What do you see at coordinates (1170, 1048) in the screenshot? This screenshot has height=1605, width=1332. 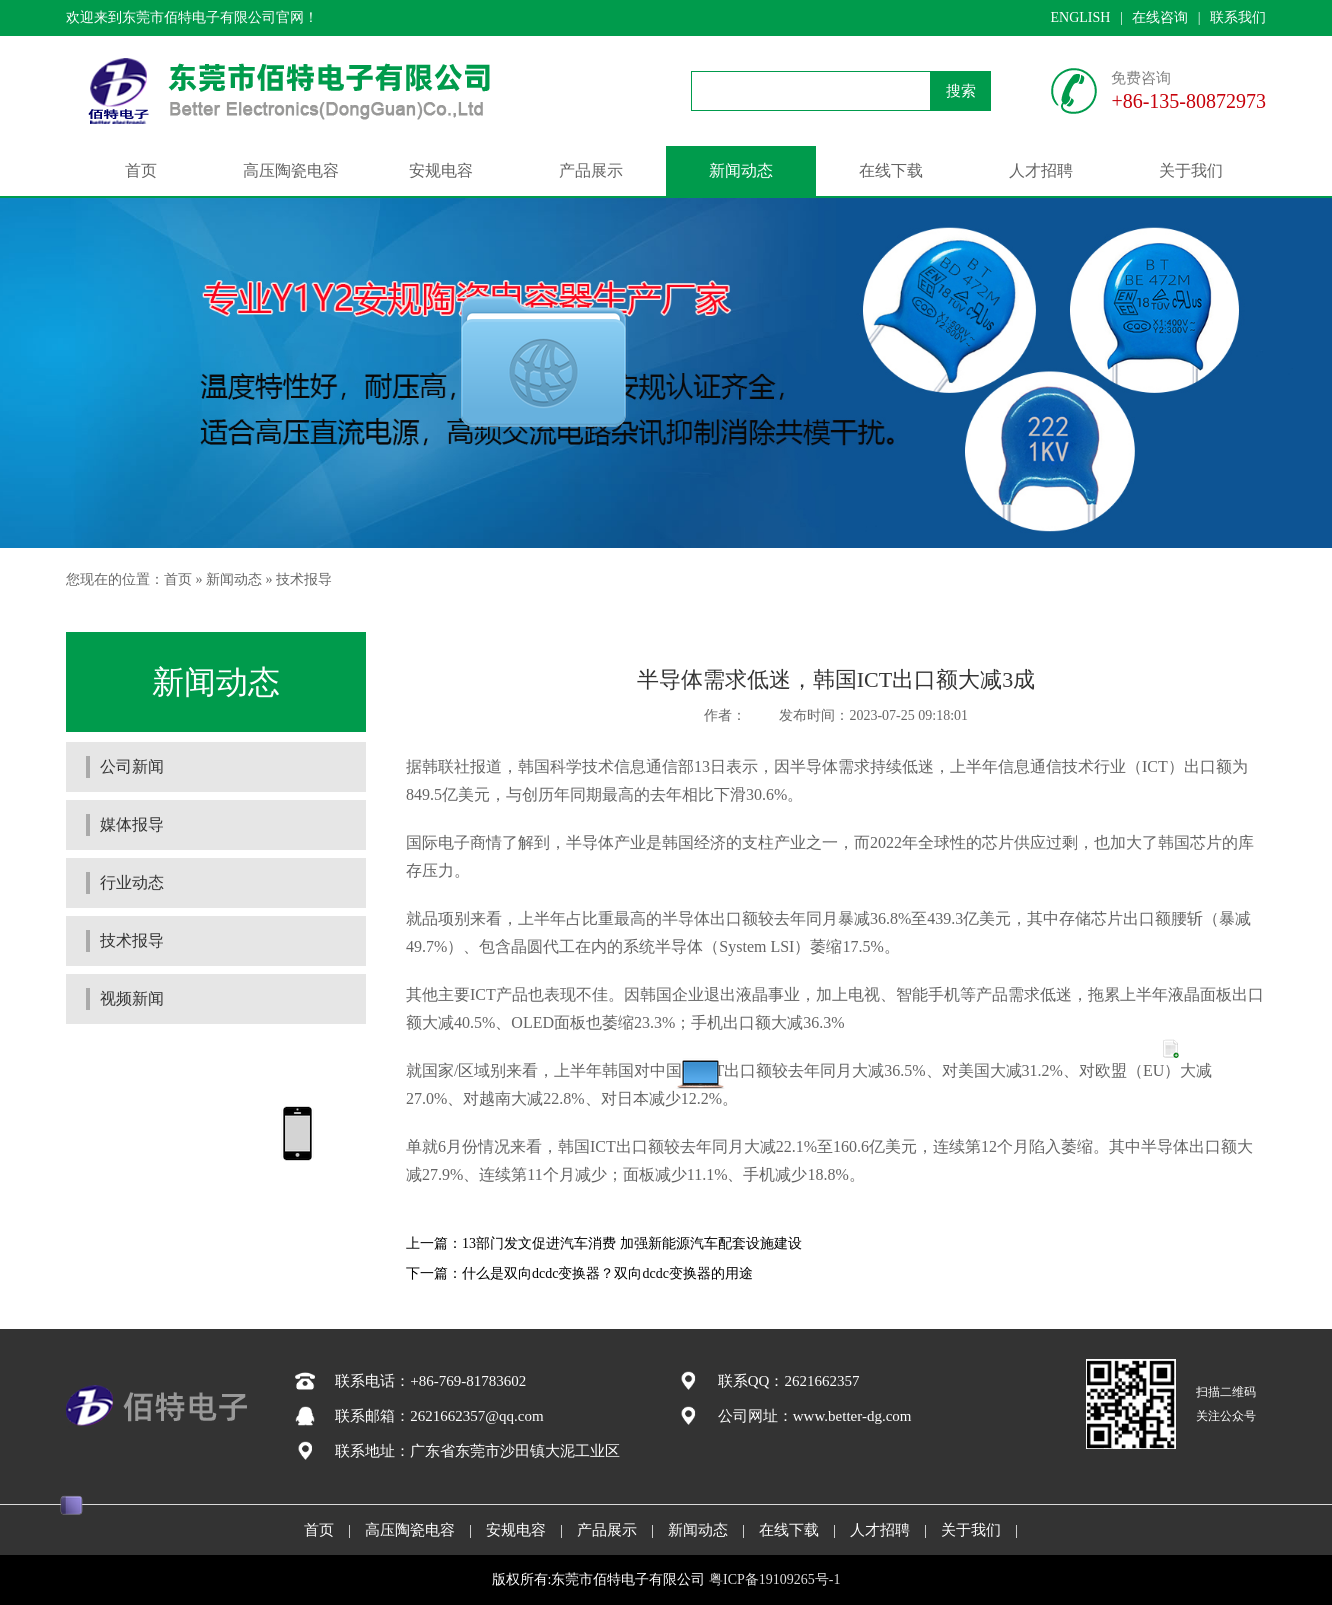 I see `create a new document` at bounding box center [1170, 1048].